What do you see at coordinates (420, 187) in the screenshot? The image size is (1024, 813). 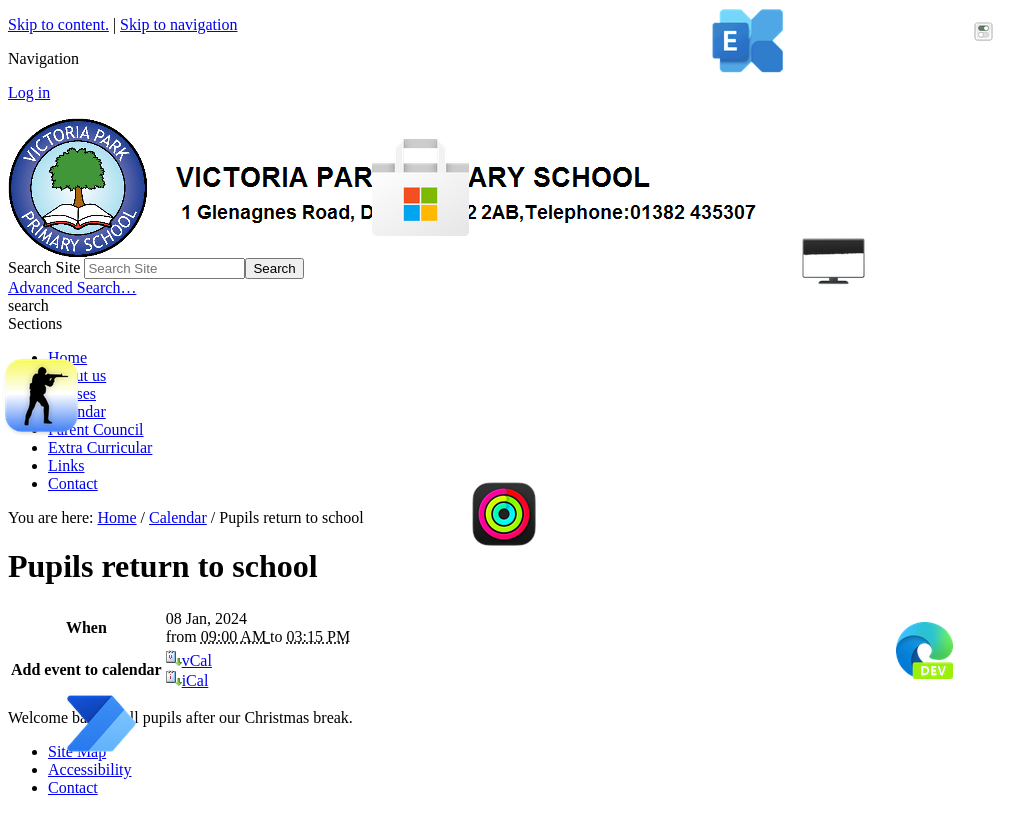 I see `open the Microsoft Store app` at bounding box center [420, 187].